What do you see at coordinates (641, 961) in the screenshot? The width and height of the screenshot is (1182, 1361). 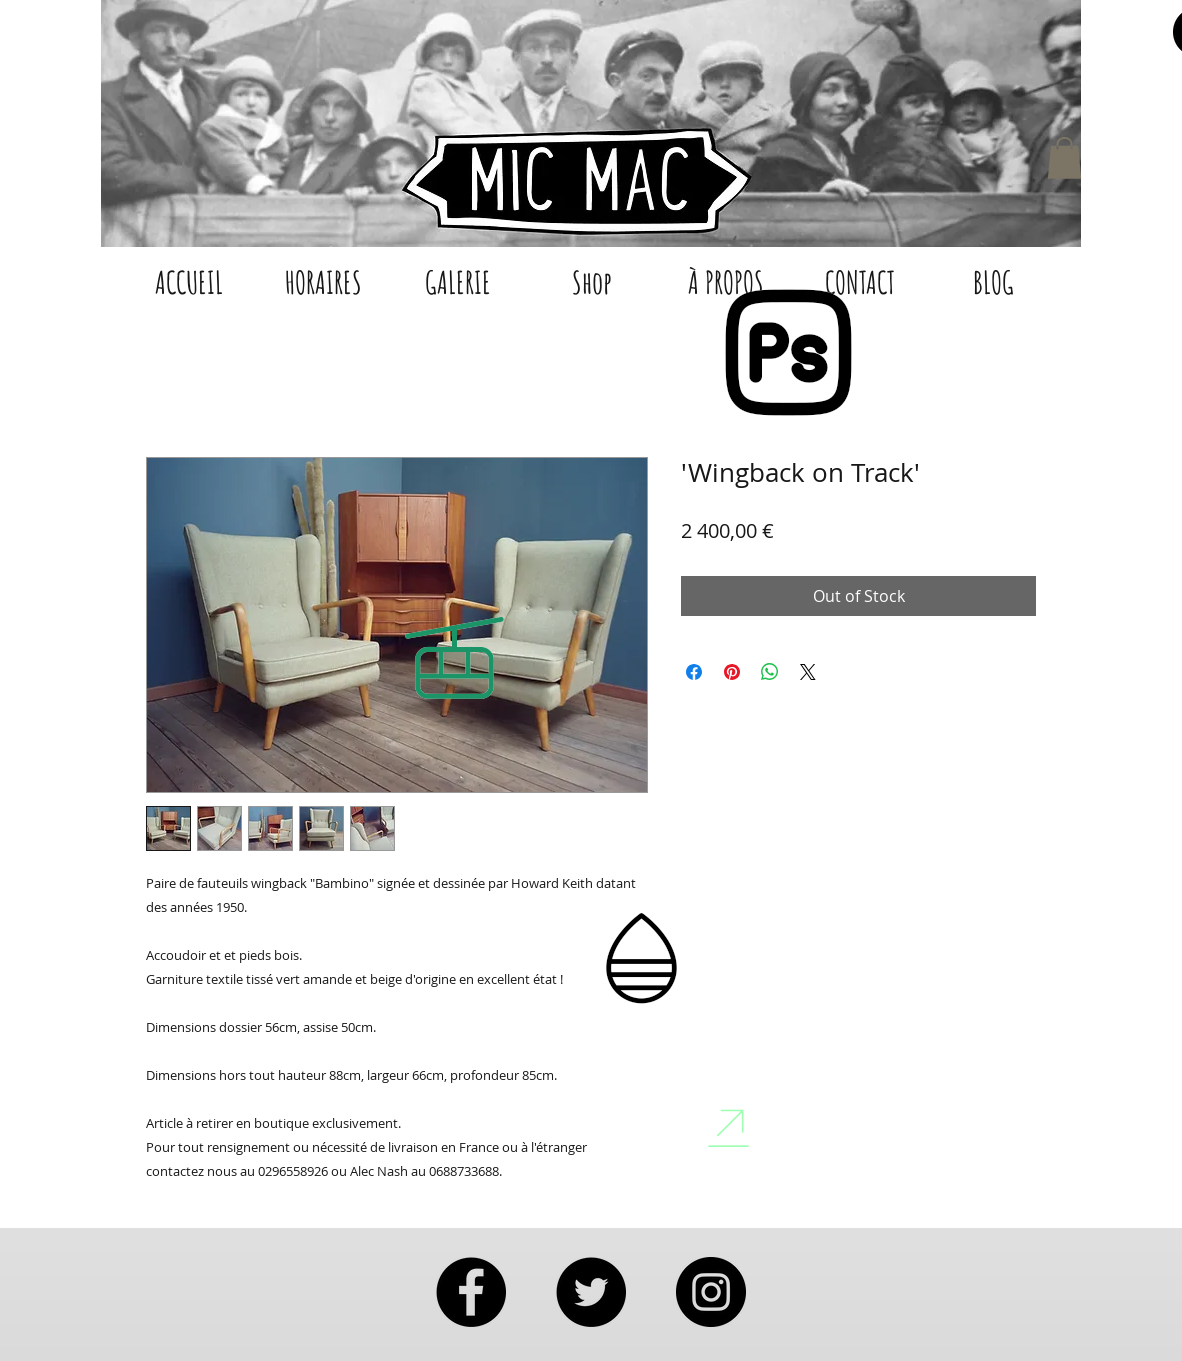 I see `adjust fill level or capacity` at bounding box center [641, 961].